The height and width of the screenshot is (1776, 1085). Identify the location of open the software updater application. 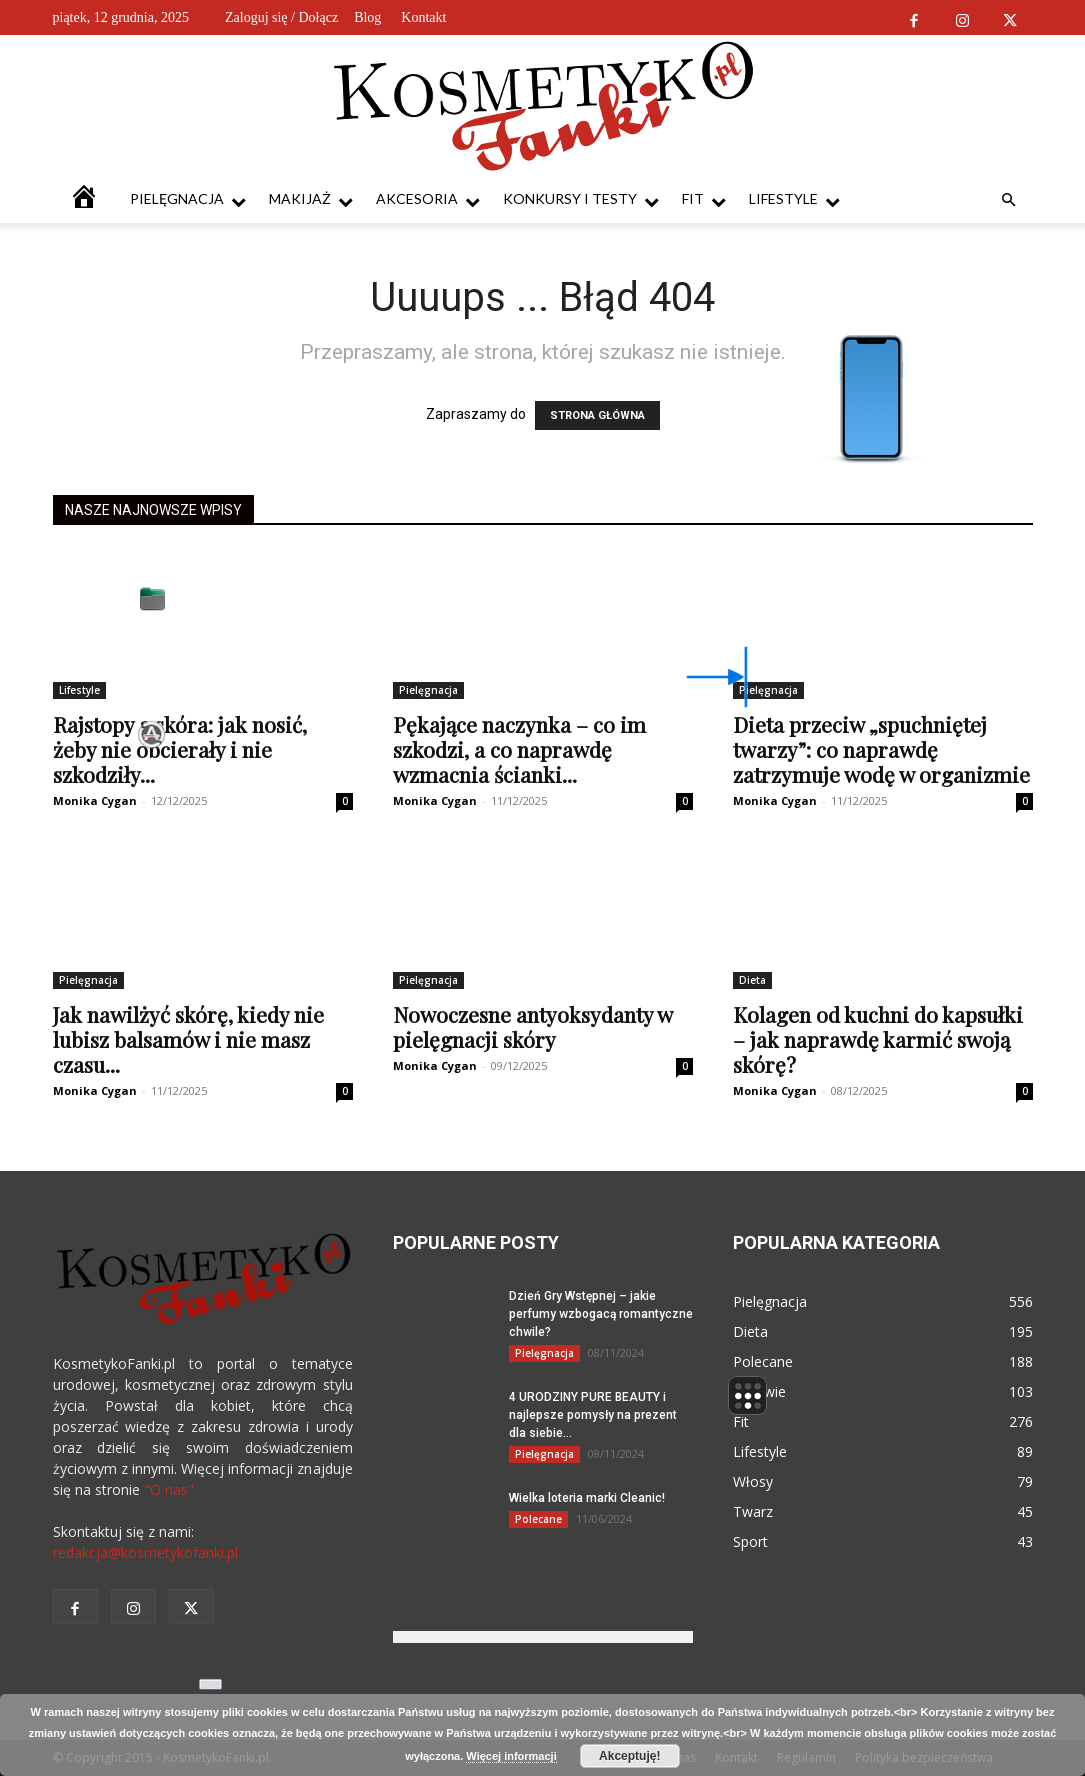
(151, 734).